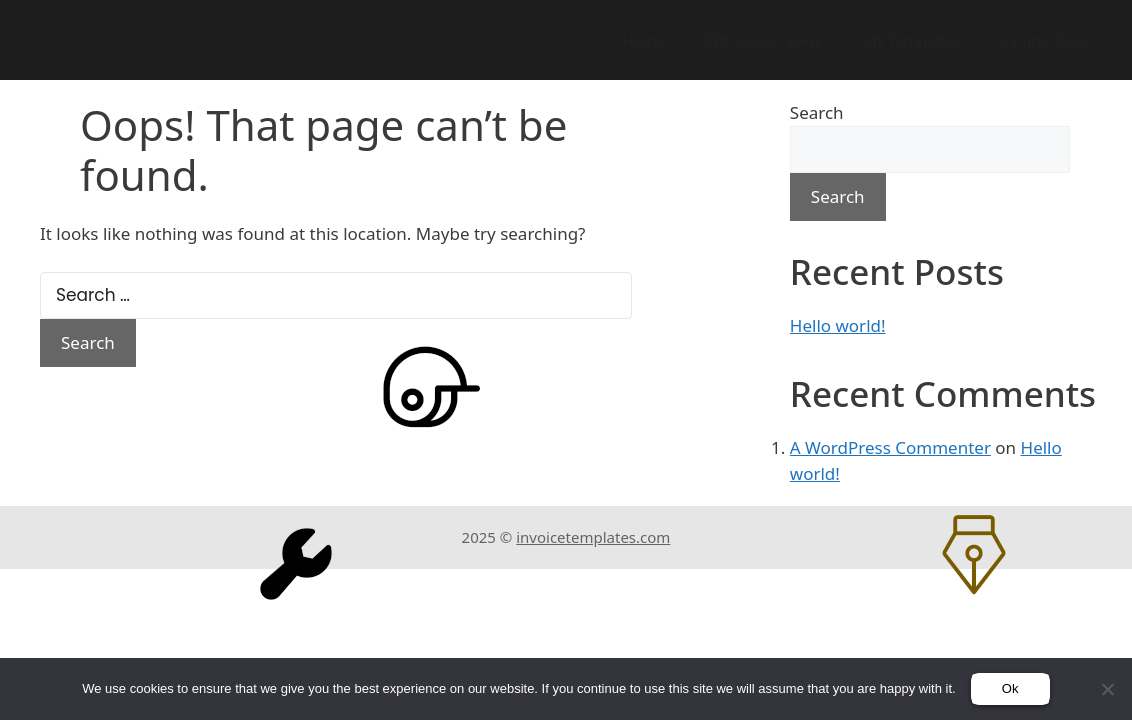 This screenshot has height=720, width=1132. I want to click on access settings or preferences, so click(296, 564).